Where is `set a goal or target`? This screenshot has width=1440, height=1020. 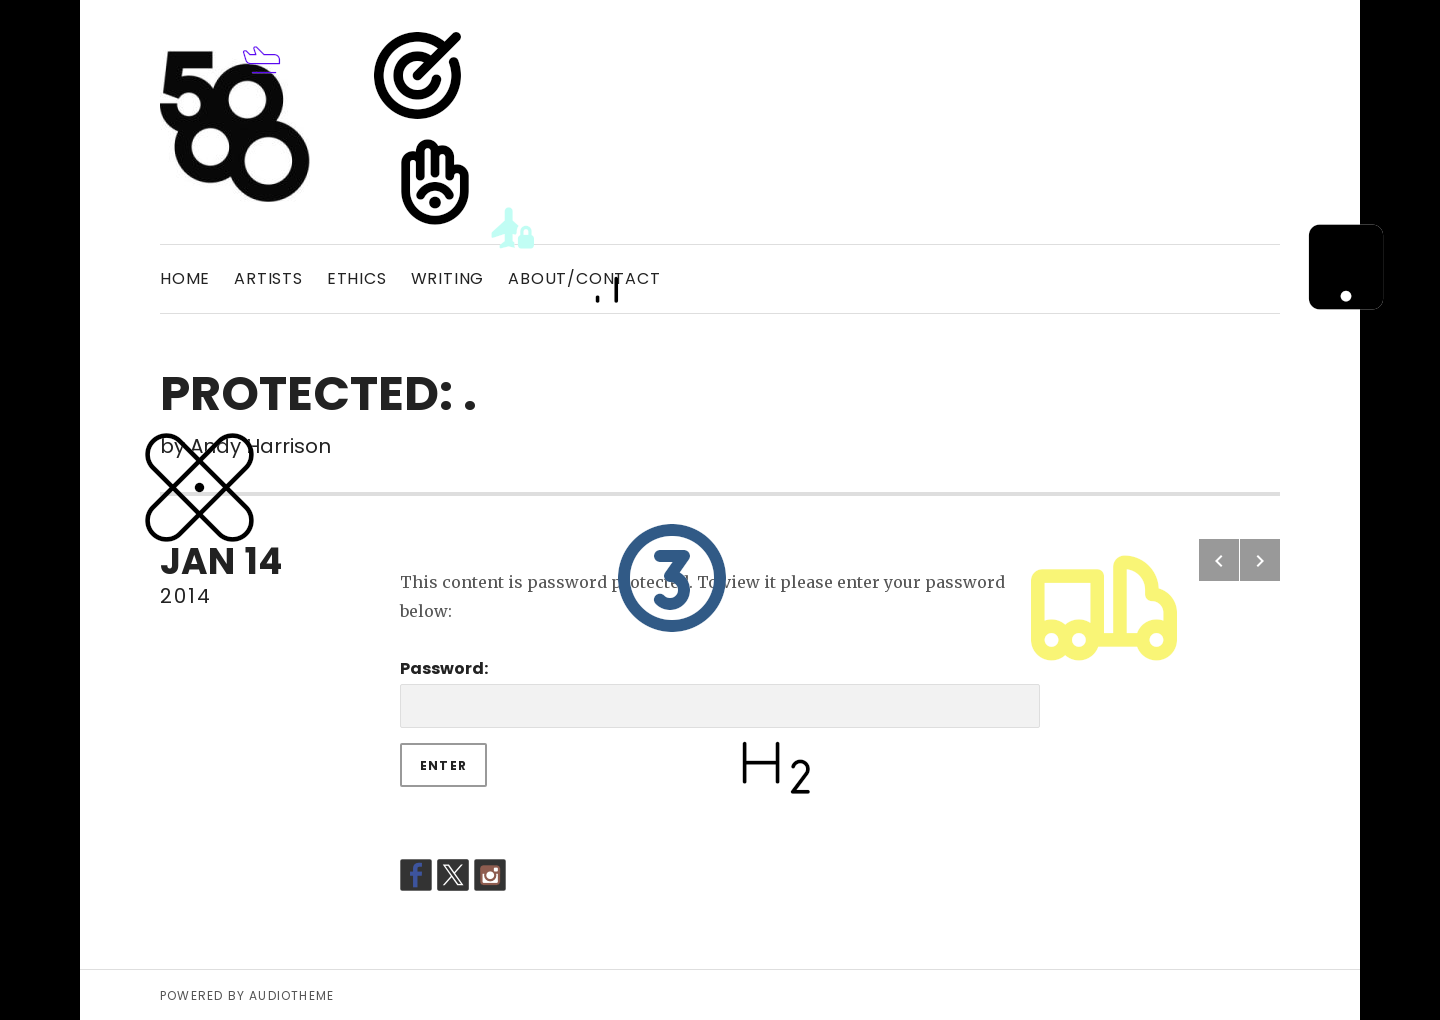 set a goal or target is located at coordinates (417, 75).